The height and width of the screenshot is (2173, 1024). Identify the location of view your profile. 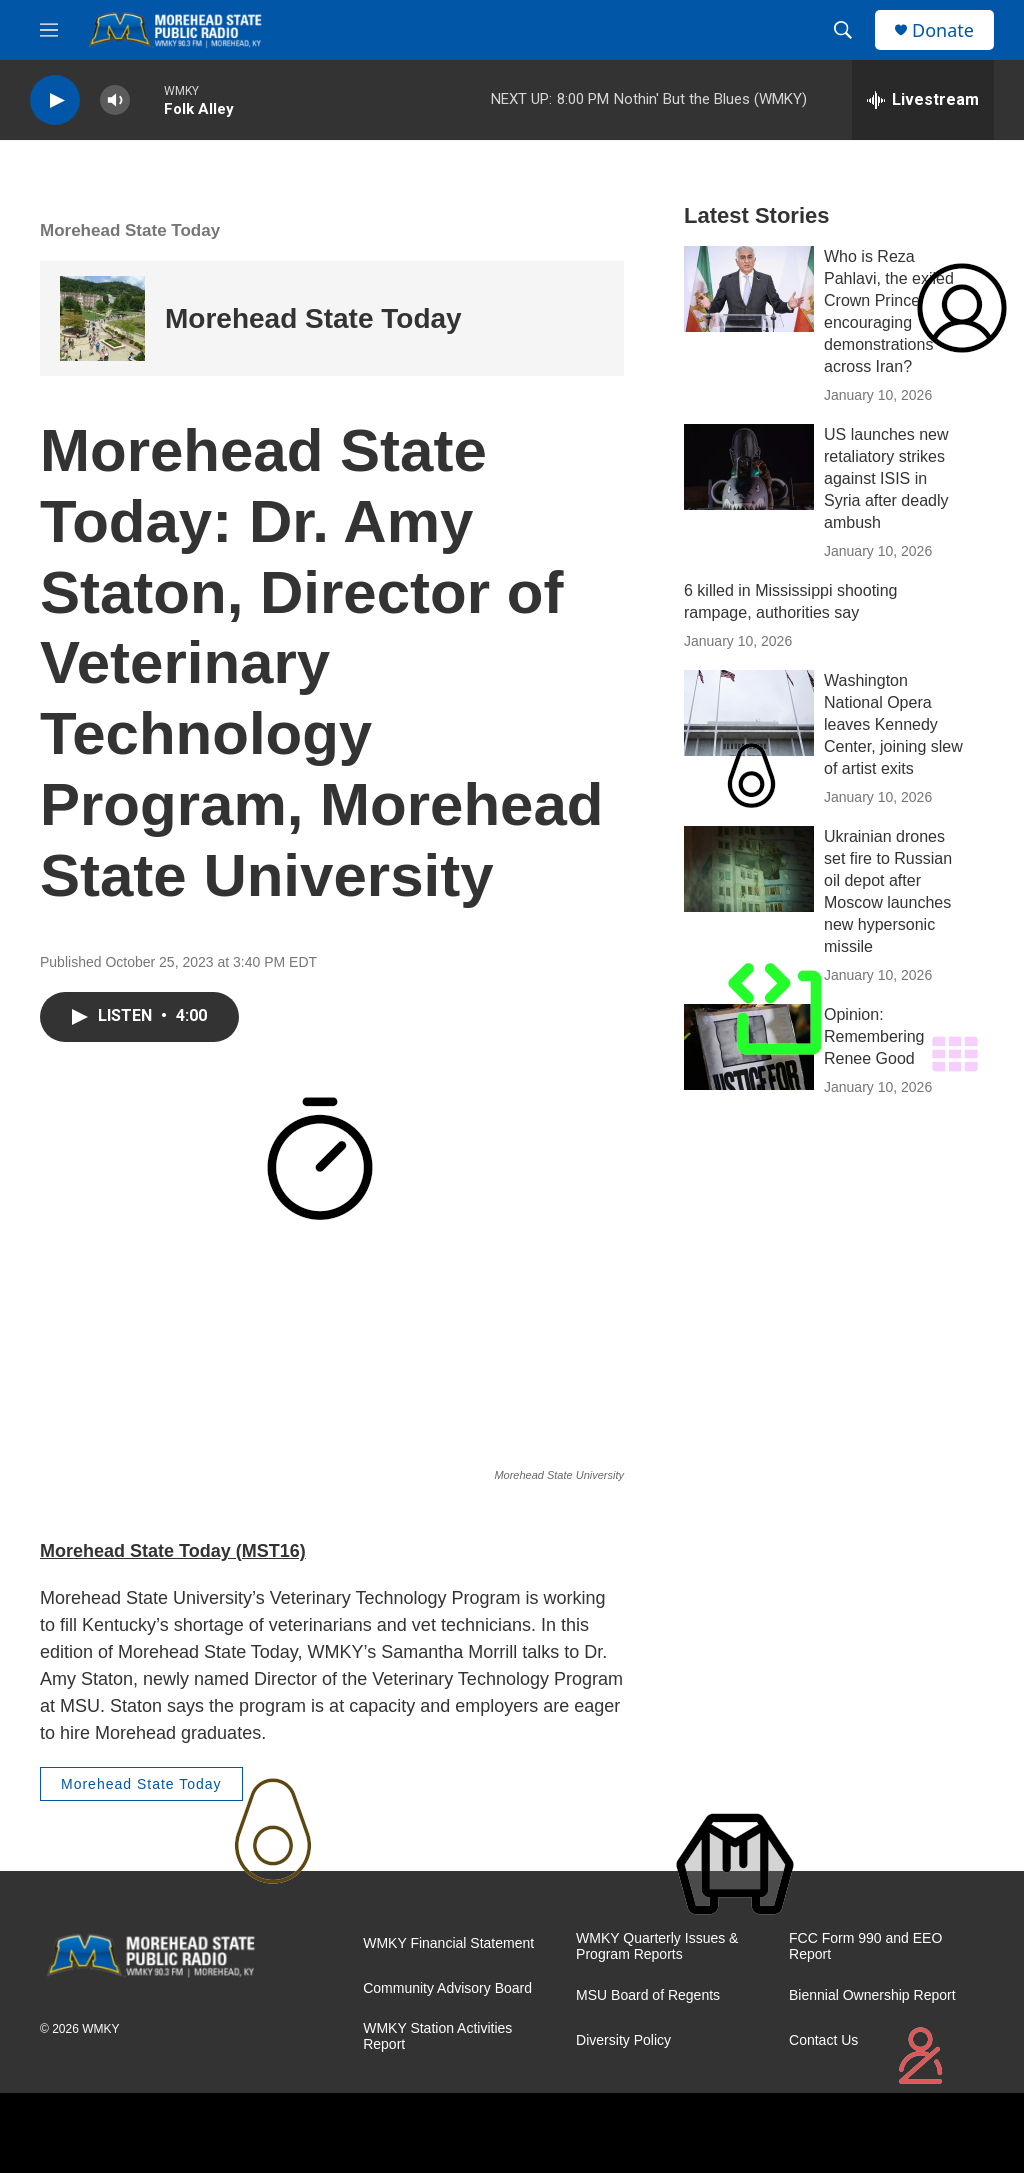
(962, 308).